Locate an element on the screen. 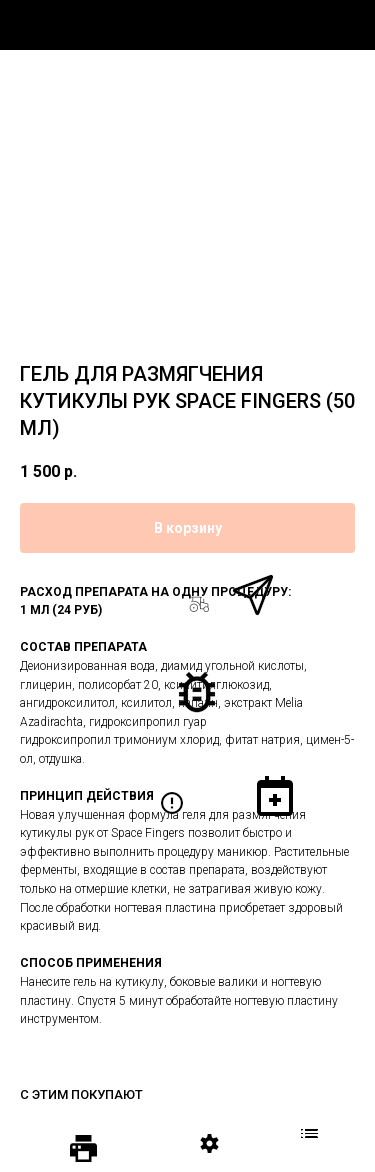  access farming or agricultural features is located at coordinates (199, 604).